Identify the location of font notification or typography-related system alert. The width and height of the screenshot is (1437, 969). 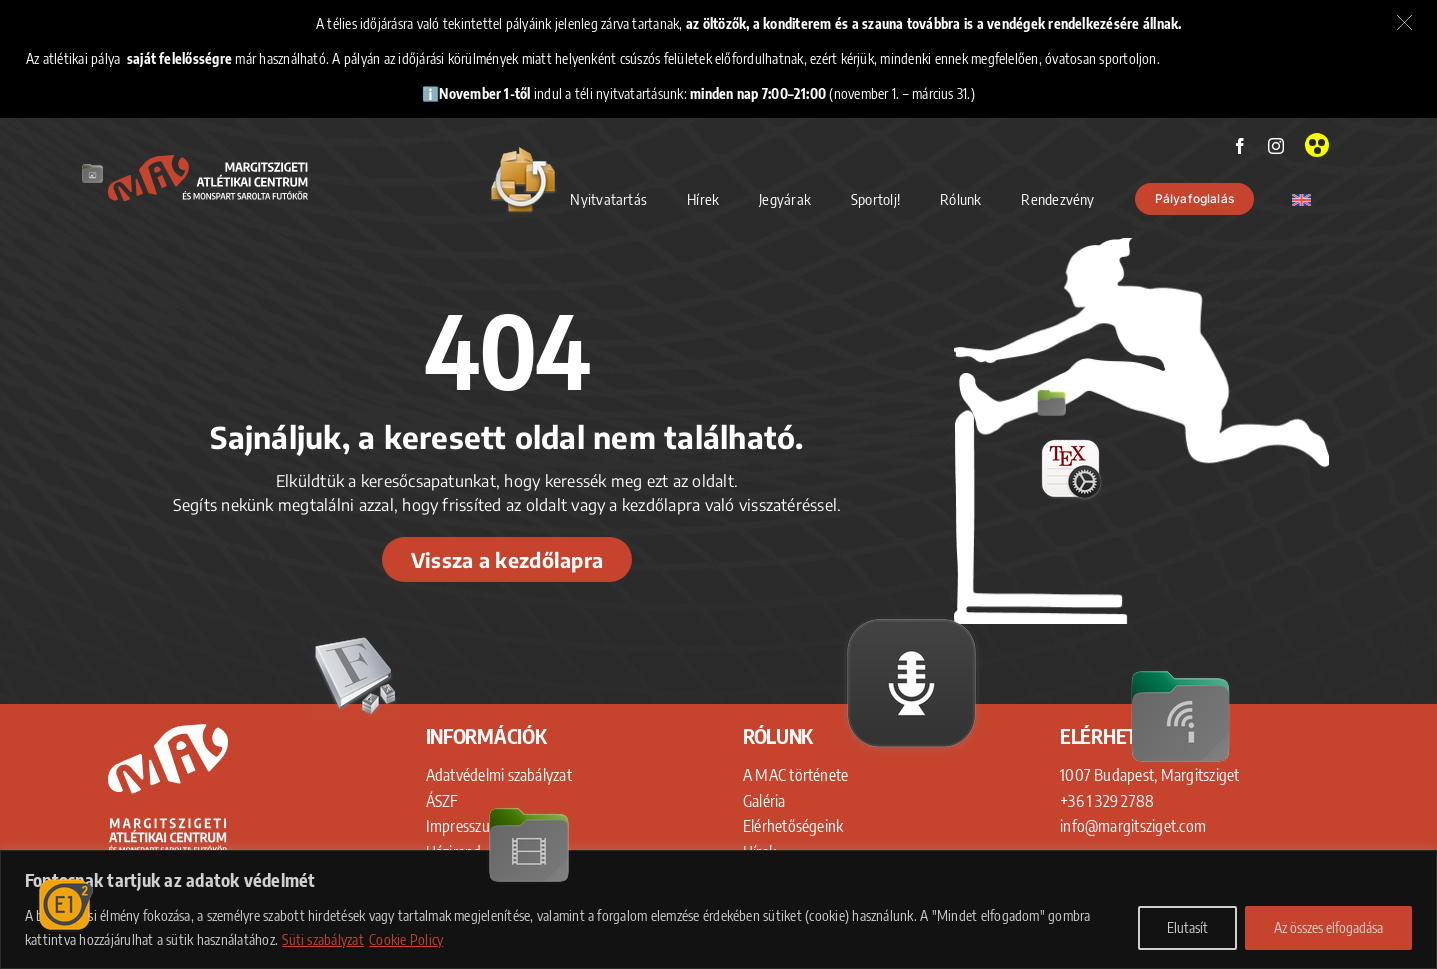
(355, 674).